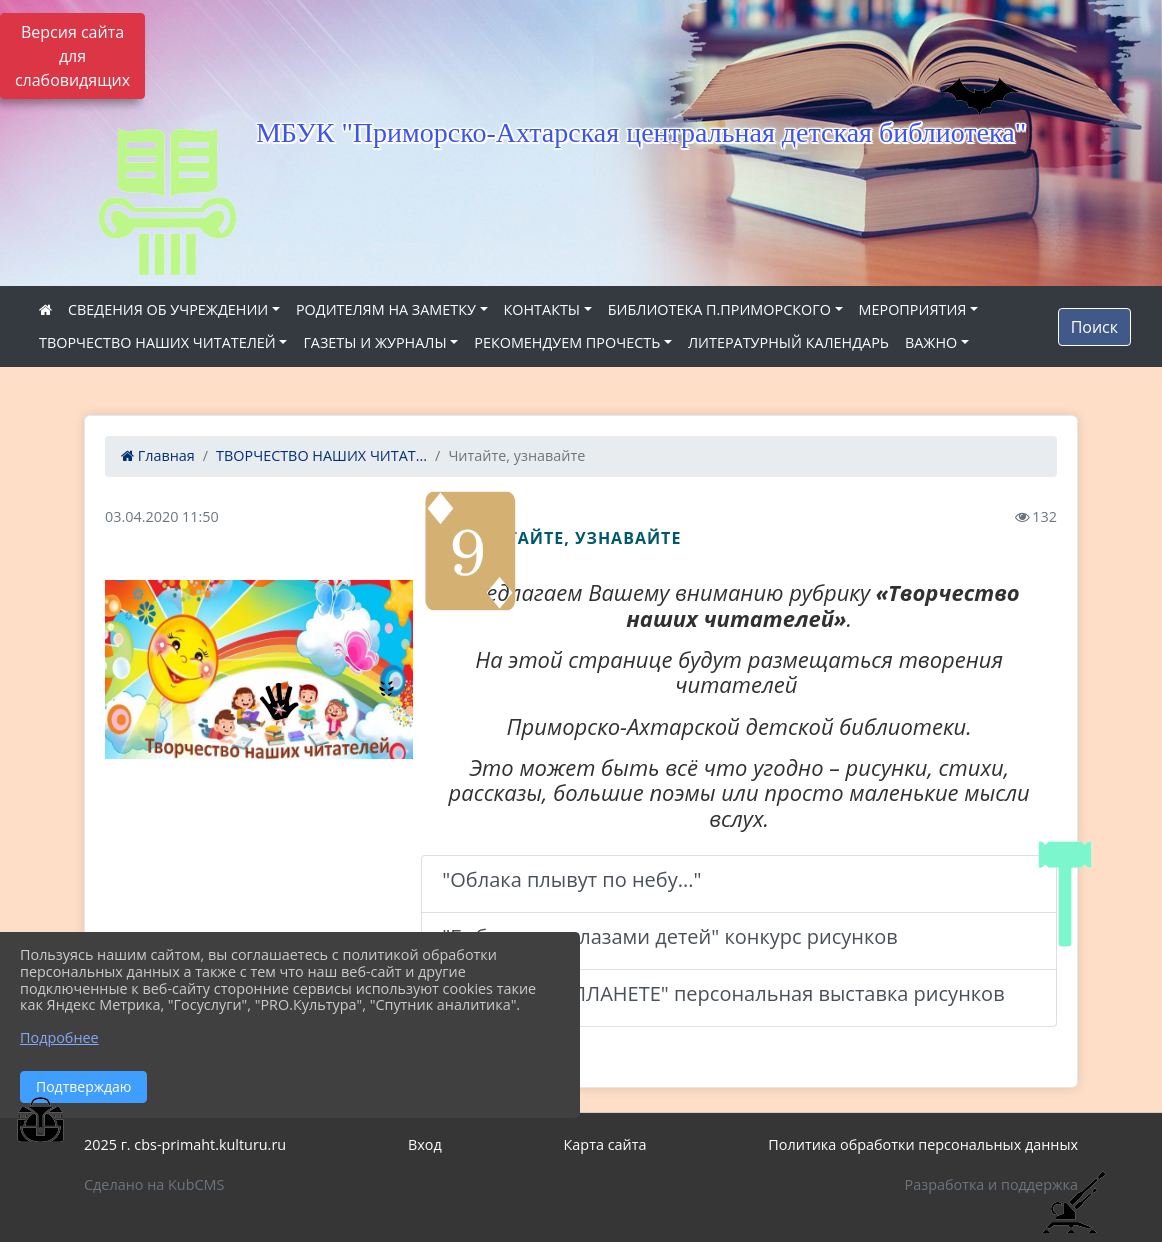 Image resolution: width=1162 pixels, height=1242 pixels. What do you see at coordinates (40, 1119) in the screenshot?
I see `access disc golf equipment or bag inventory` at bounding box center [40, 1119].